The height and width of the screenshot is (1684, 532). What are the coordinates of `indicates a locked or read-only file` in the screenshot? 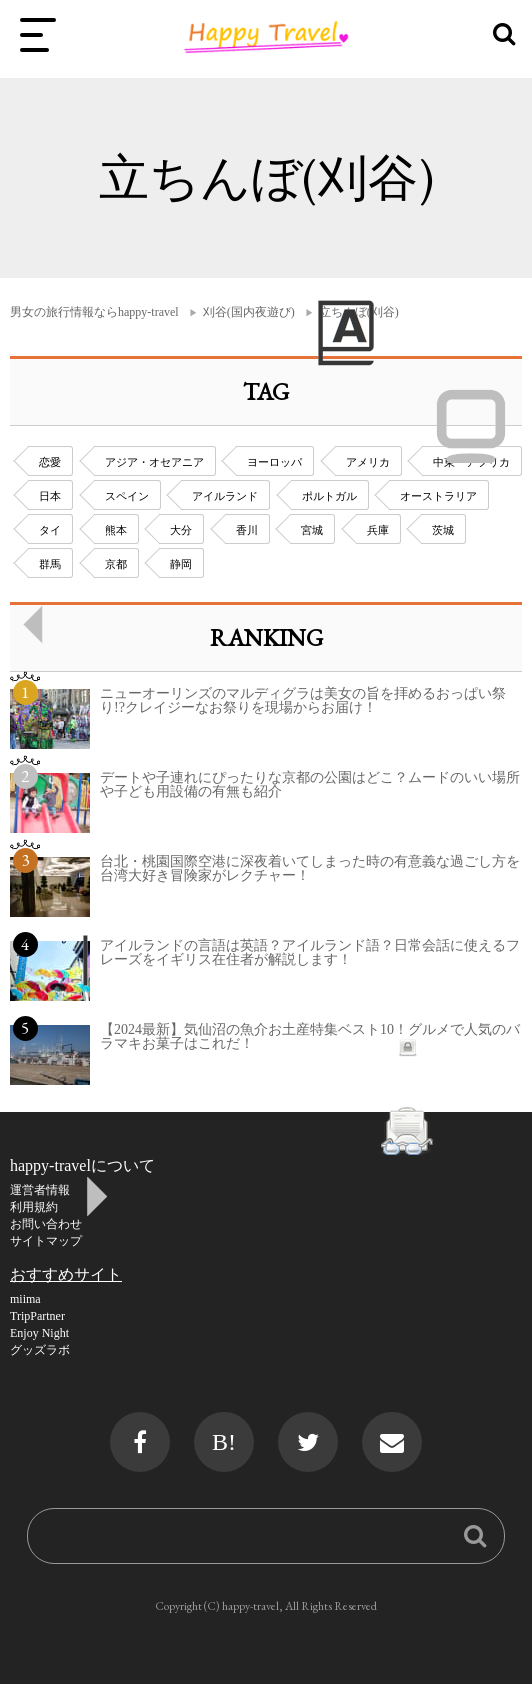 It's located at (408, 1048).